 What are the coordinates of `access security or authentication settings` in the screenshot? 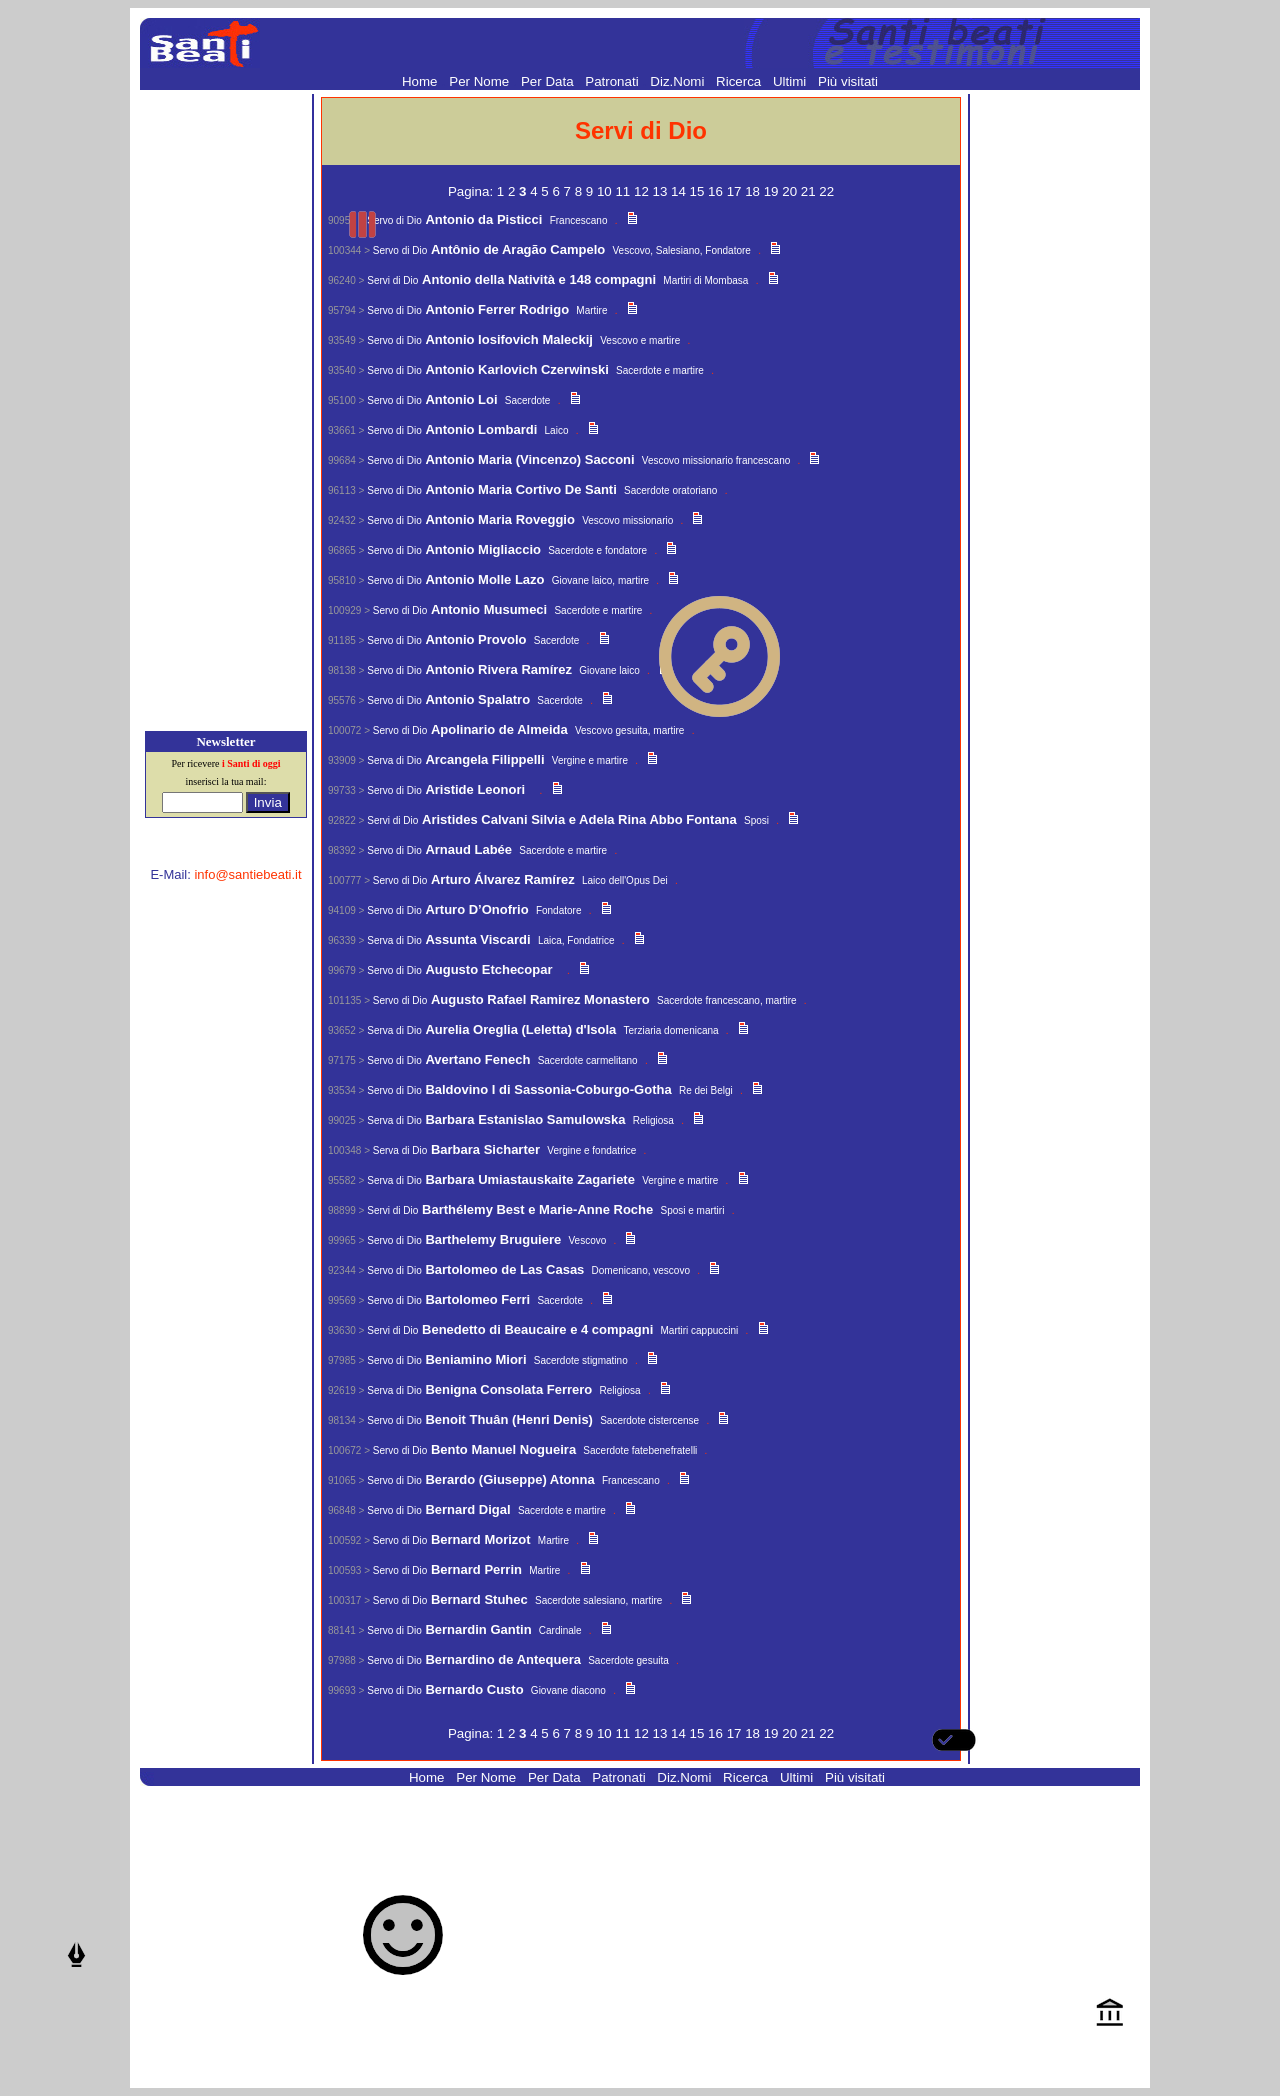 It's located at (719, 656).